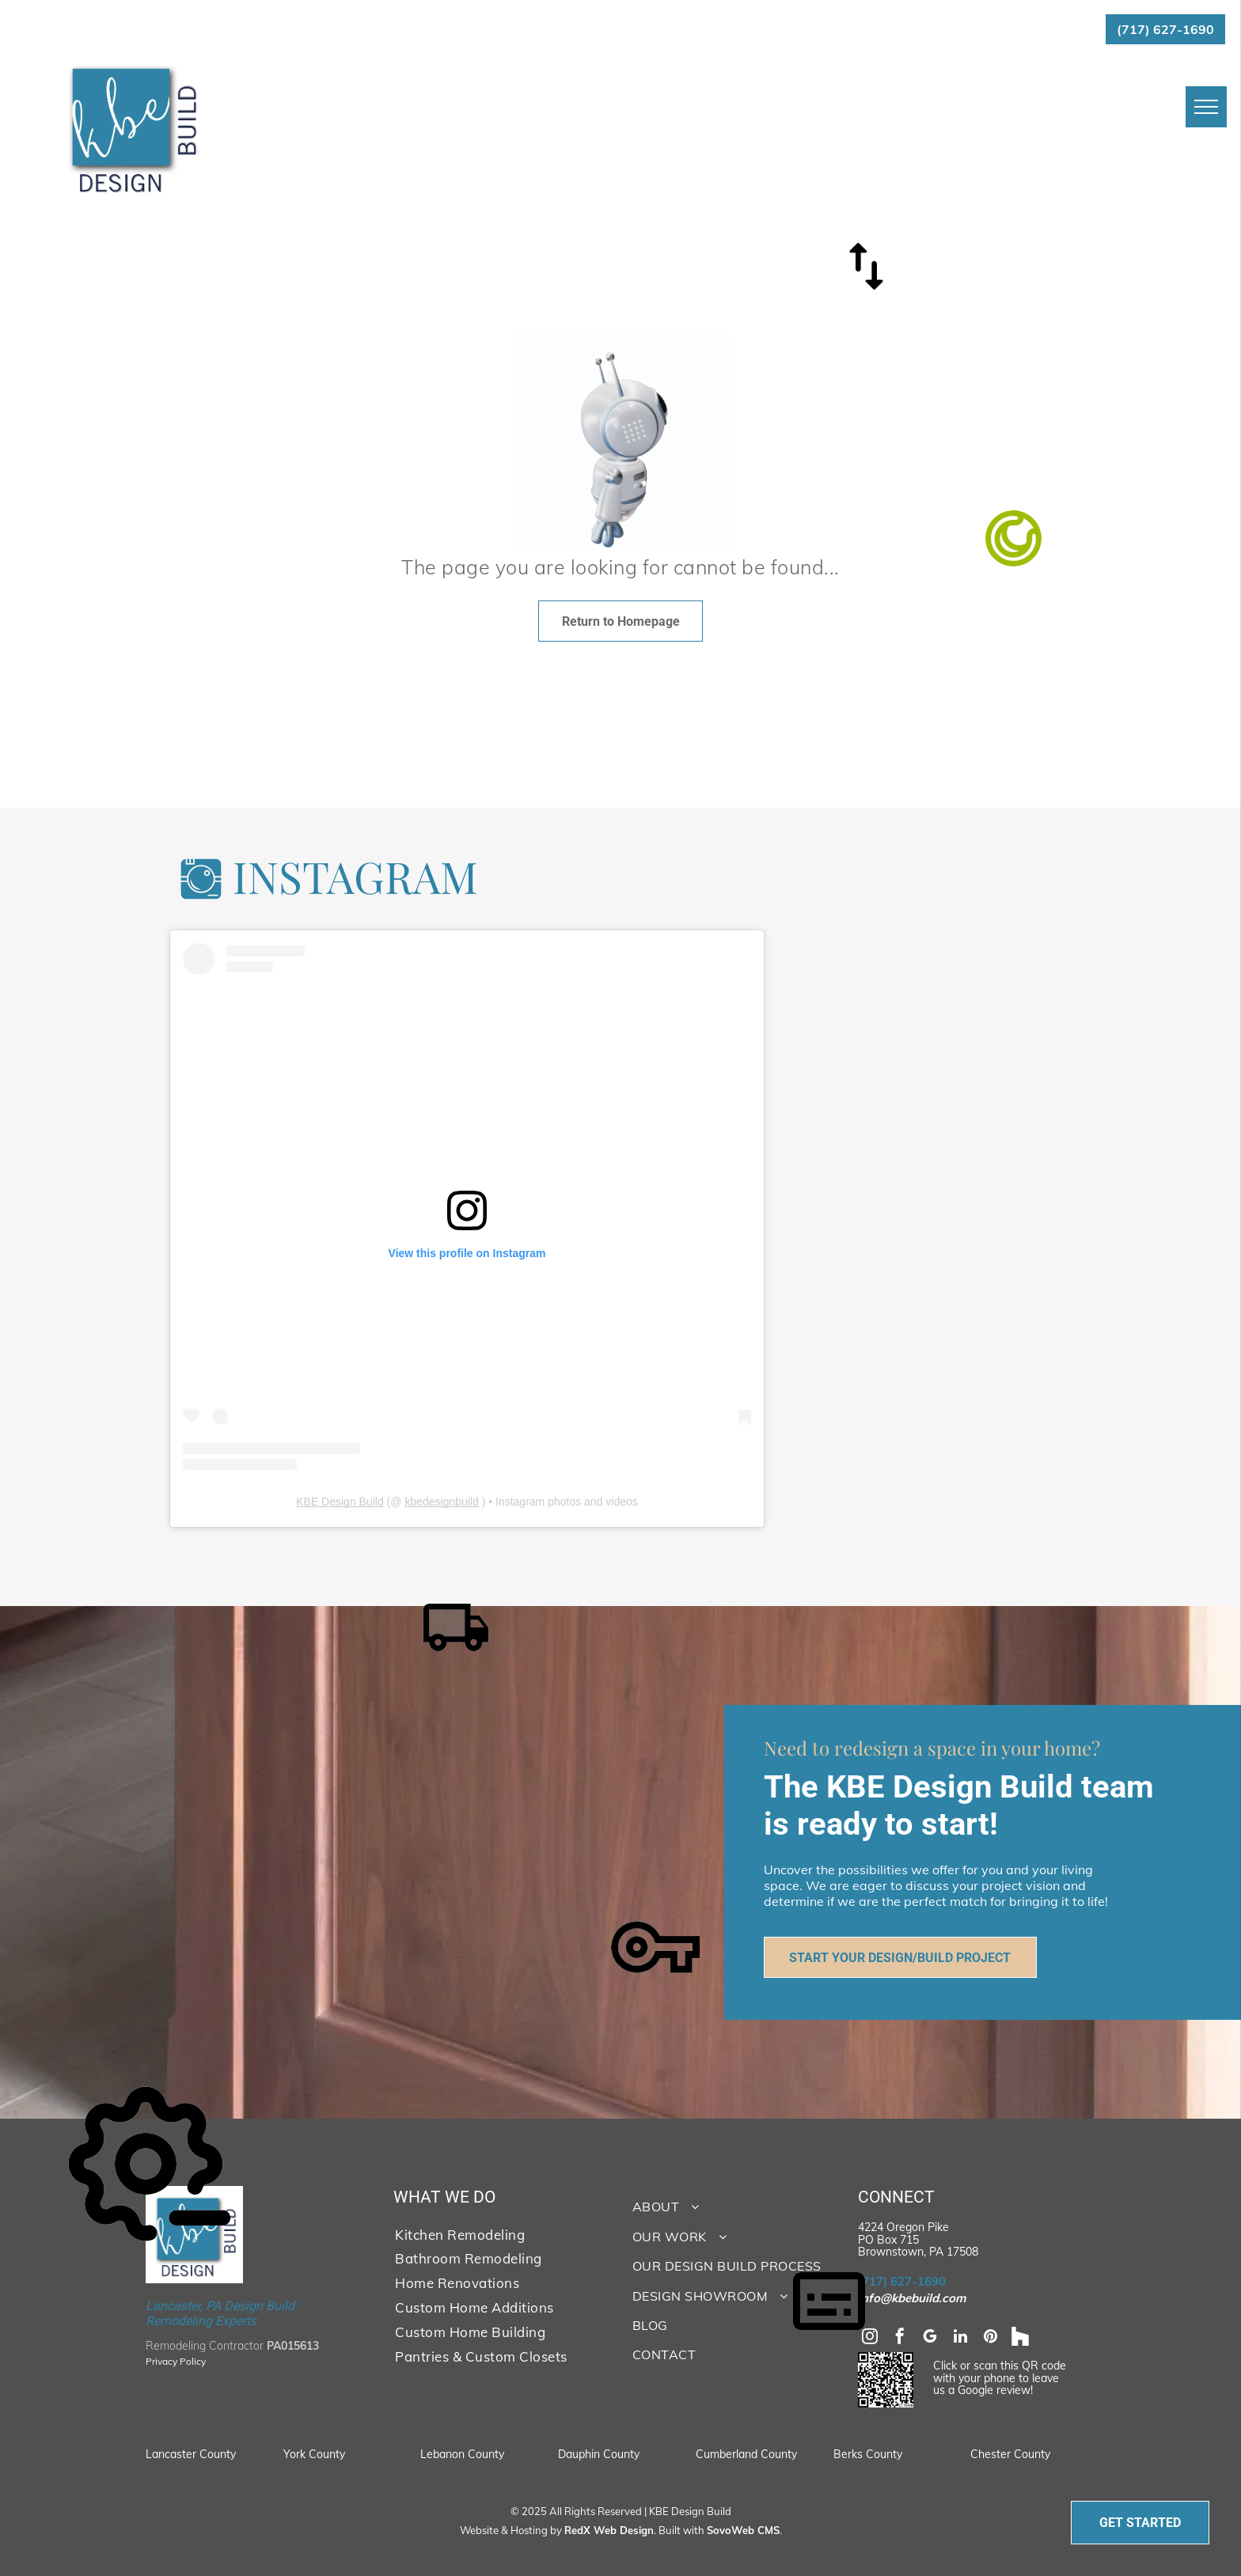  I want to click on track your delivery status, so click(456, 1627).